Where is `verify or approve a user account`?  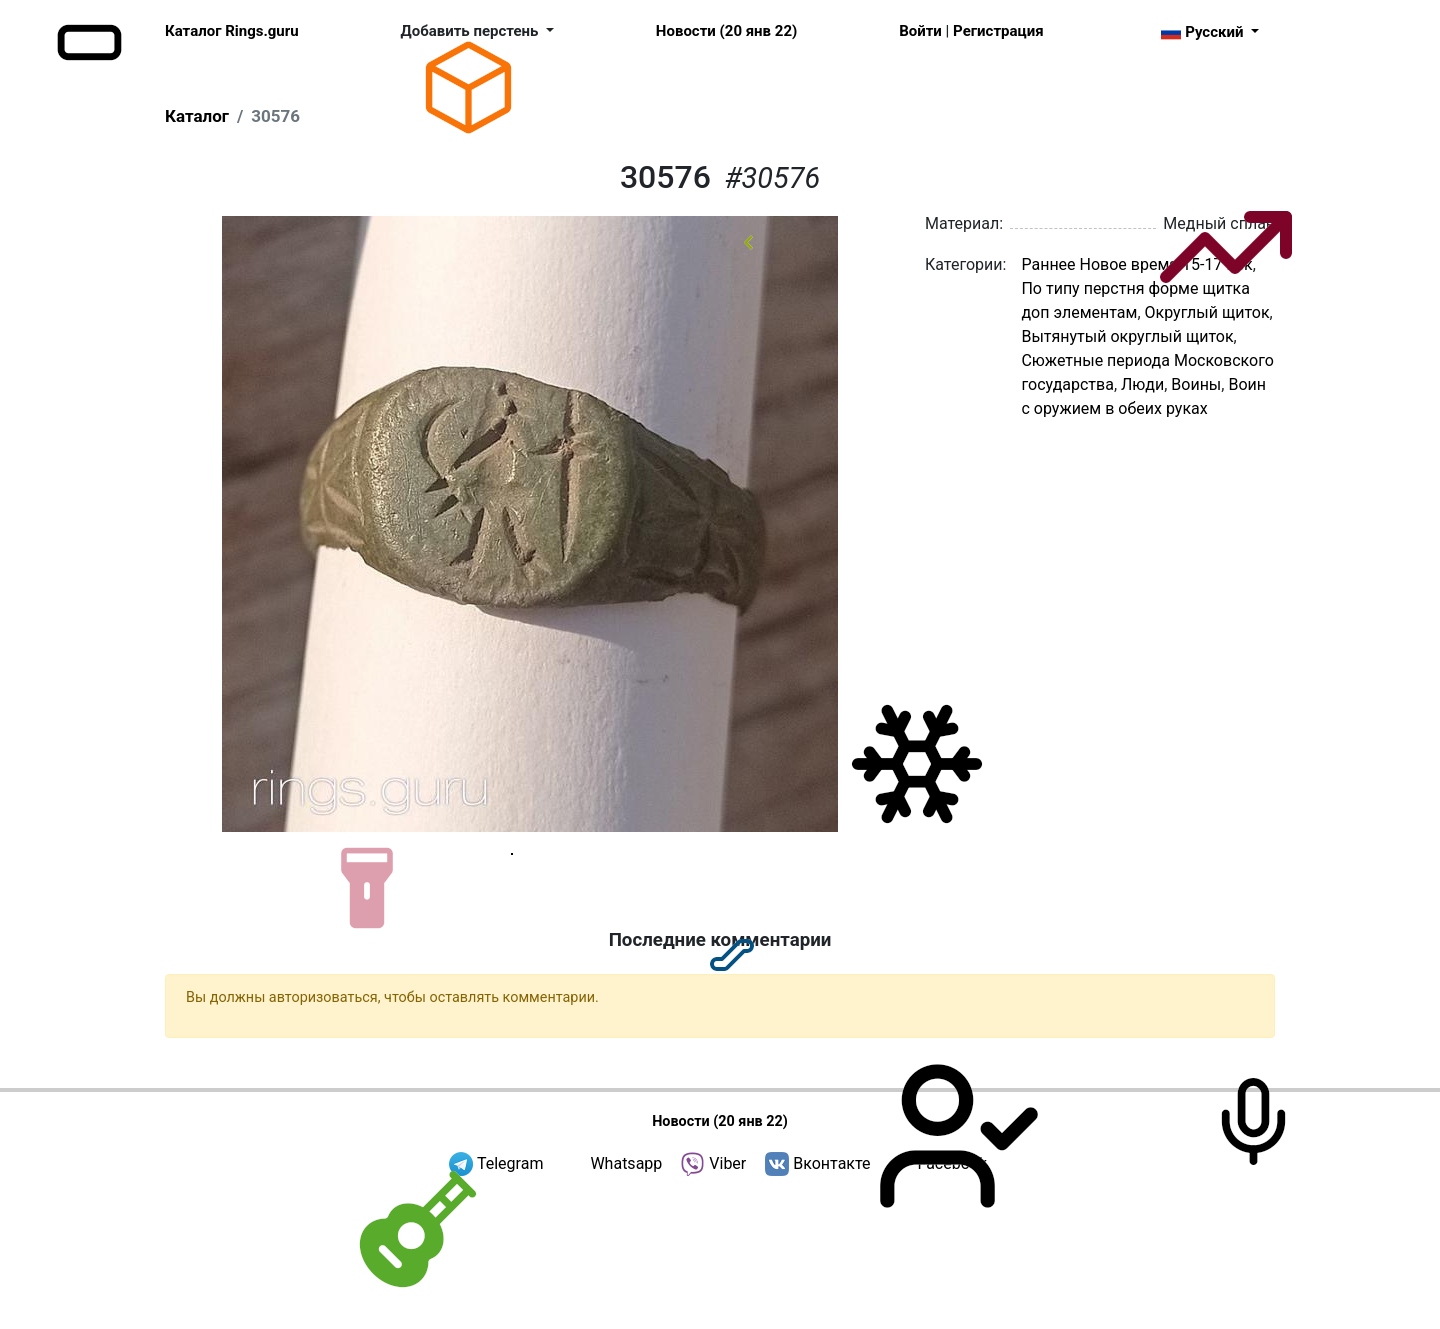
verify or approve a user account is located at coordinates (959, 1136).